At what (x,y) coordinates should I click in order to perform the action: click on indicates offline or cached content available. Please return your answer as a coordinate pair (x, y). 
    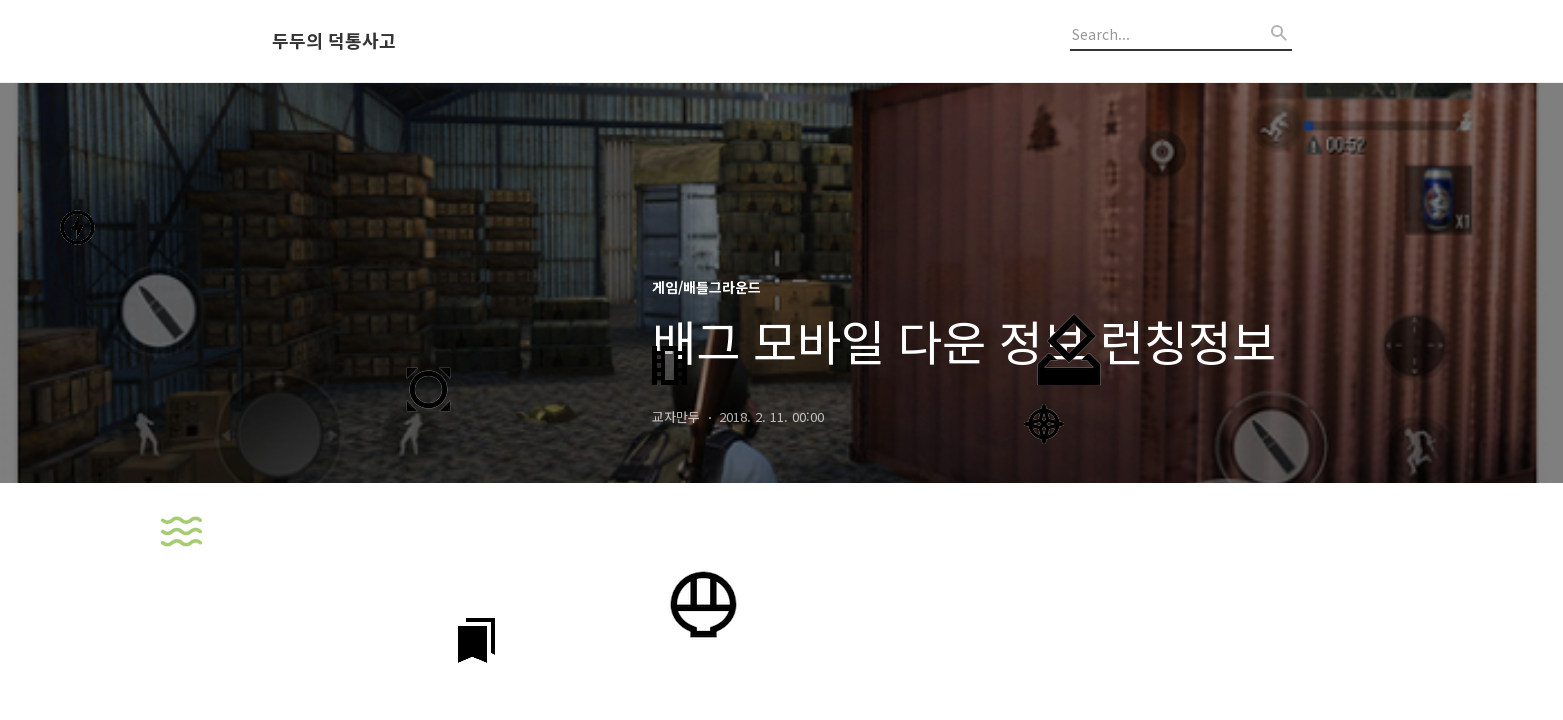
    Looking at the image, I should click on (77, 227).